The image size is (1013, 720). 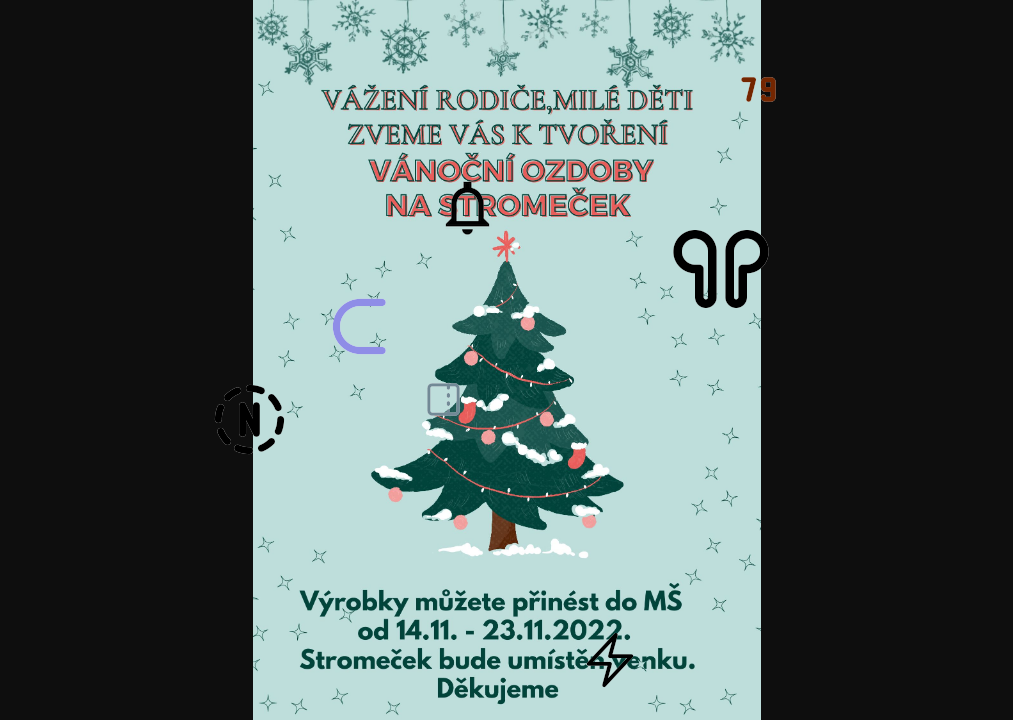 What do you see at coordinates (721, 269) in the screenshot?
I see `connect to airpods or wireless earbuds` at bounding box center [721, 269].